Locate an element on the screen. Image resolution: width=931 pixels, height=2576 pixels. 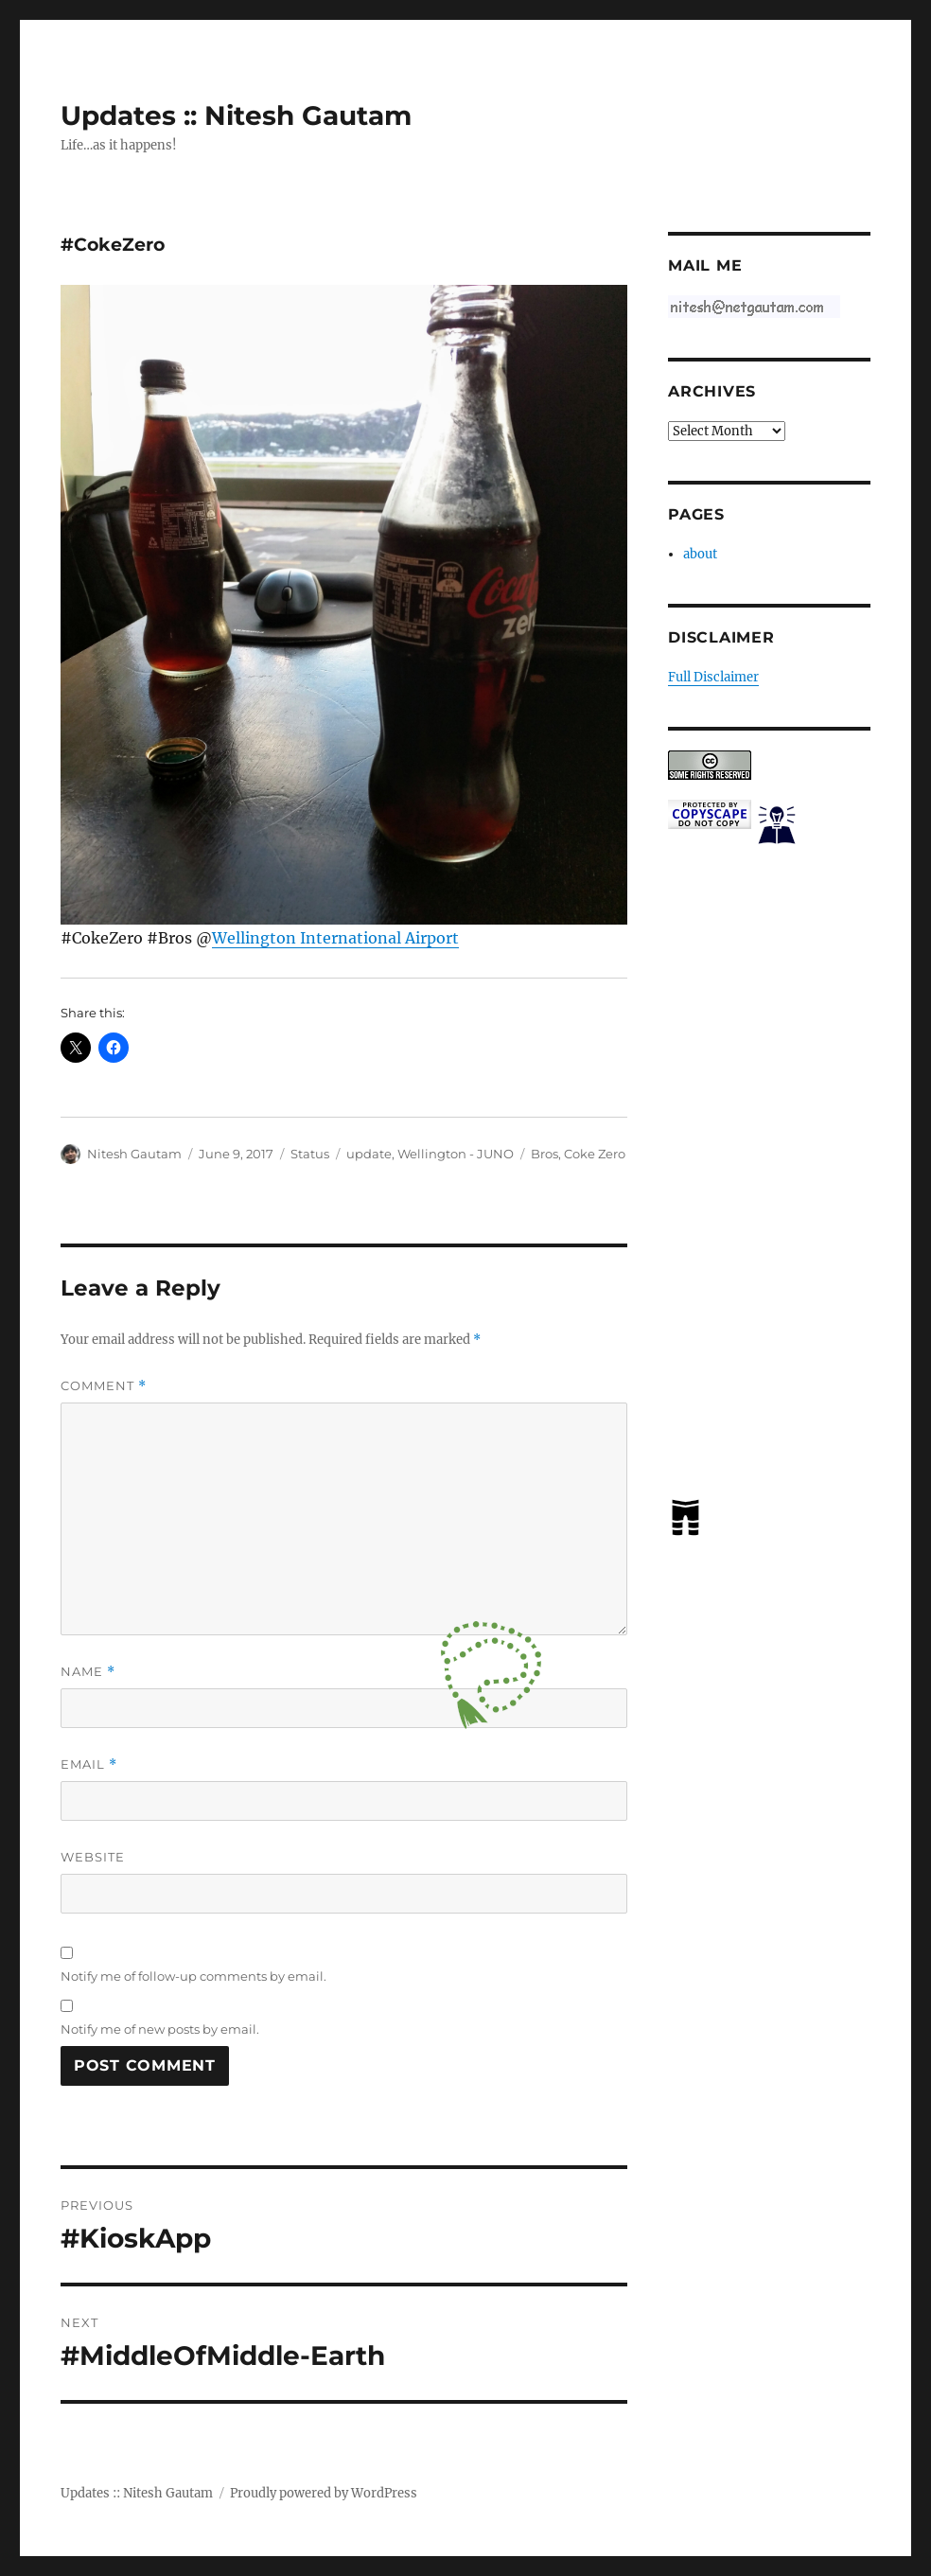
get inspired with creative ideas or tips is located at coordinates (777, 825).